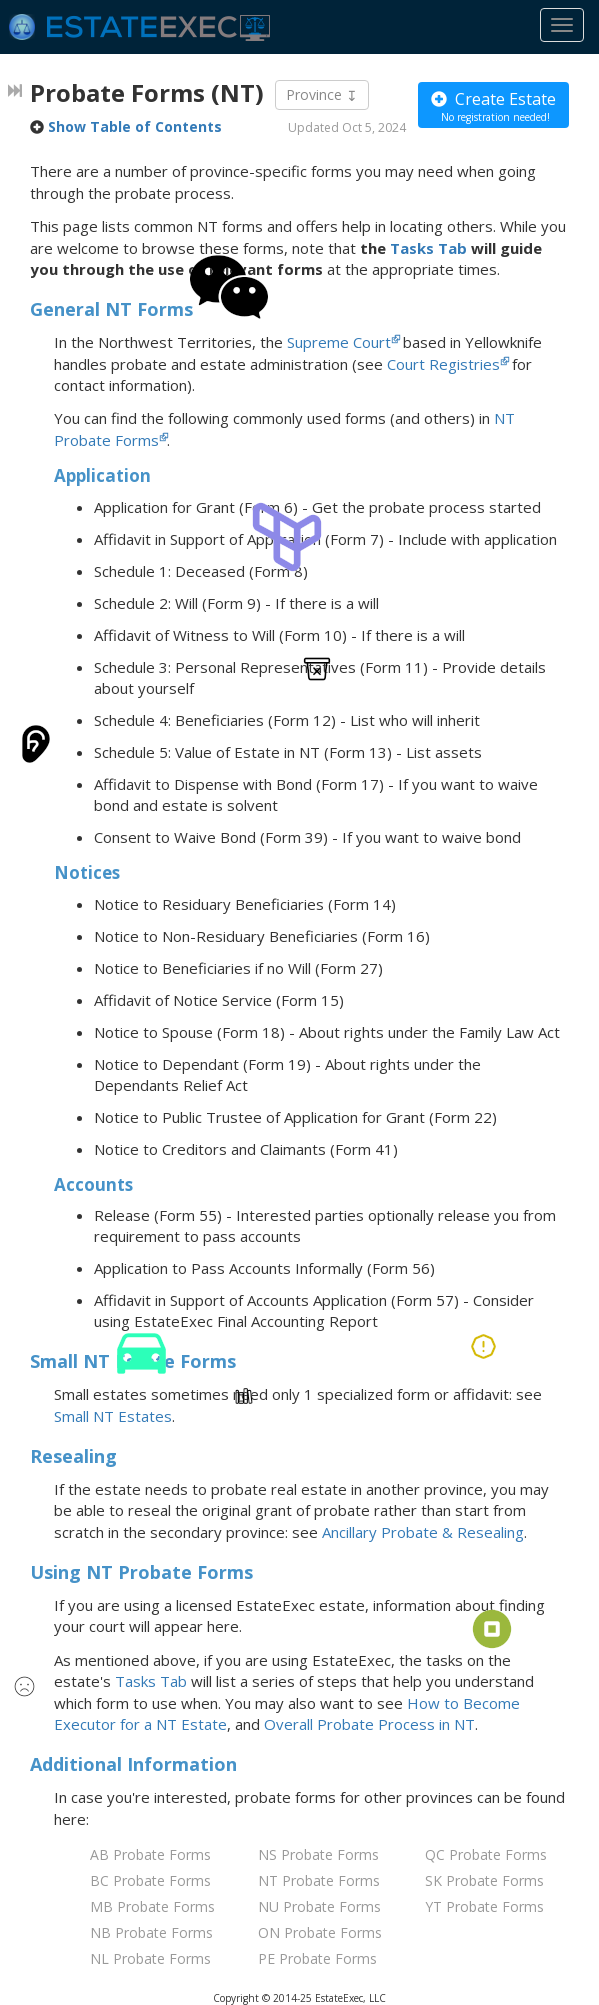 This screenshot has height=2005, width=599. What do you see at coordinates (36, 744) in the screenshot?
I see `accessibility settings for hearing options` at bounding box center [36, 744].